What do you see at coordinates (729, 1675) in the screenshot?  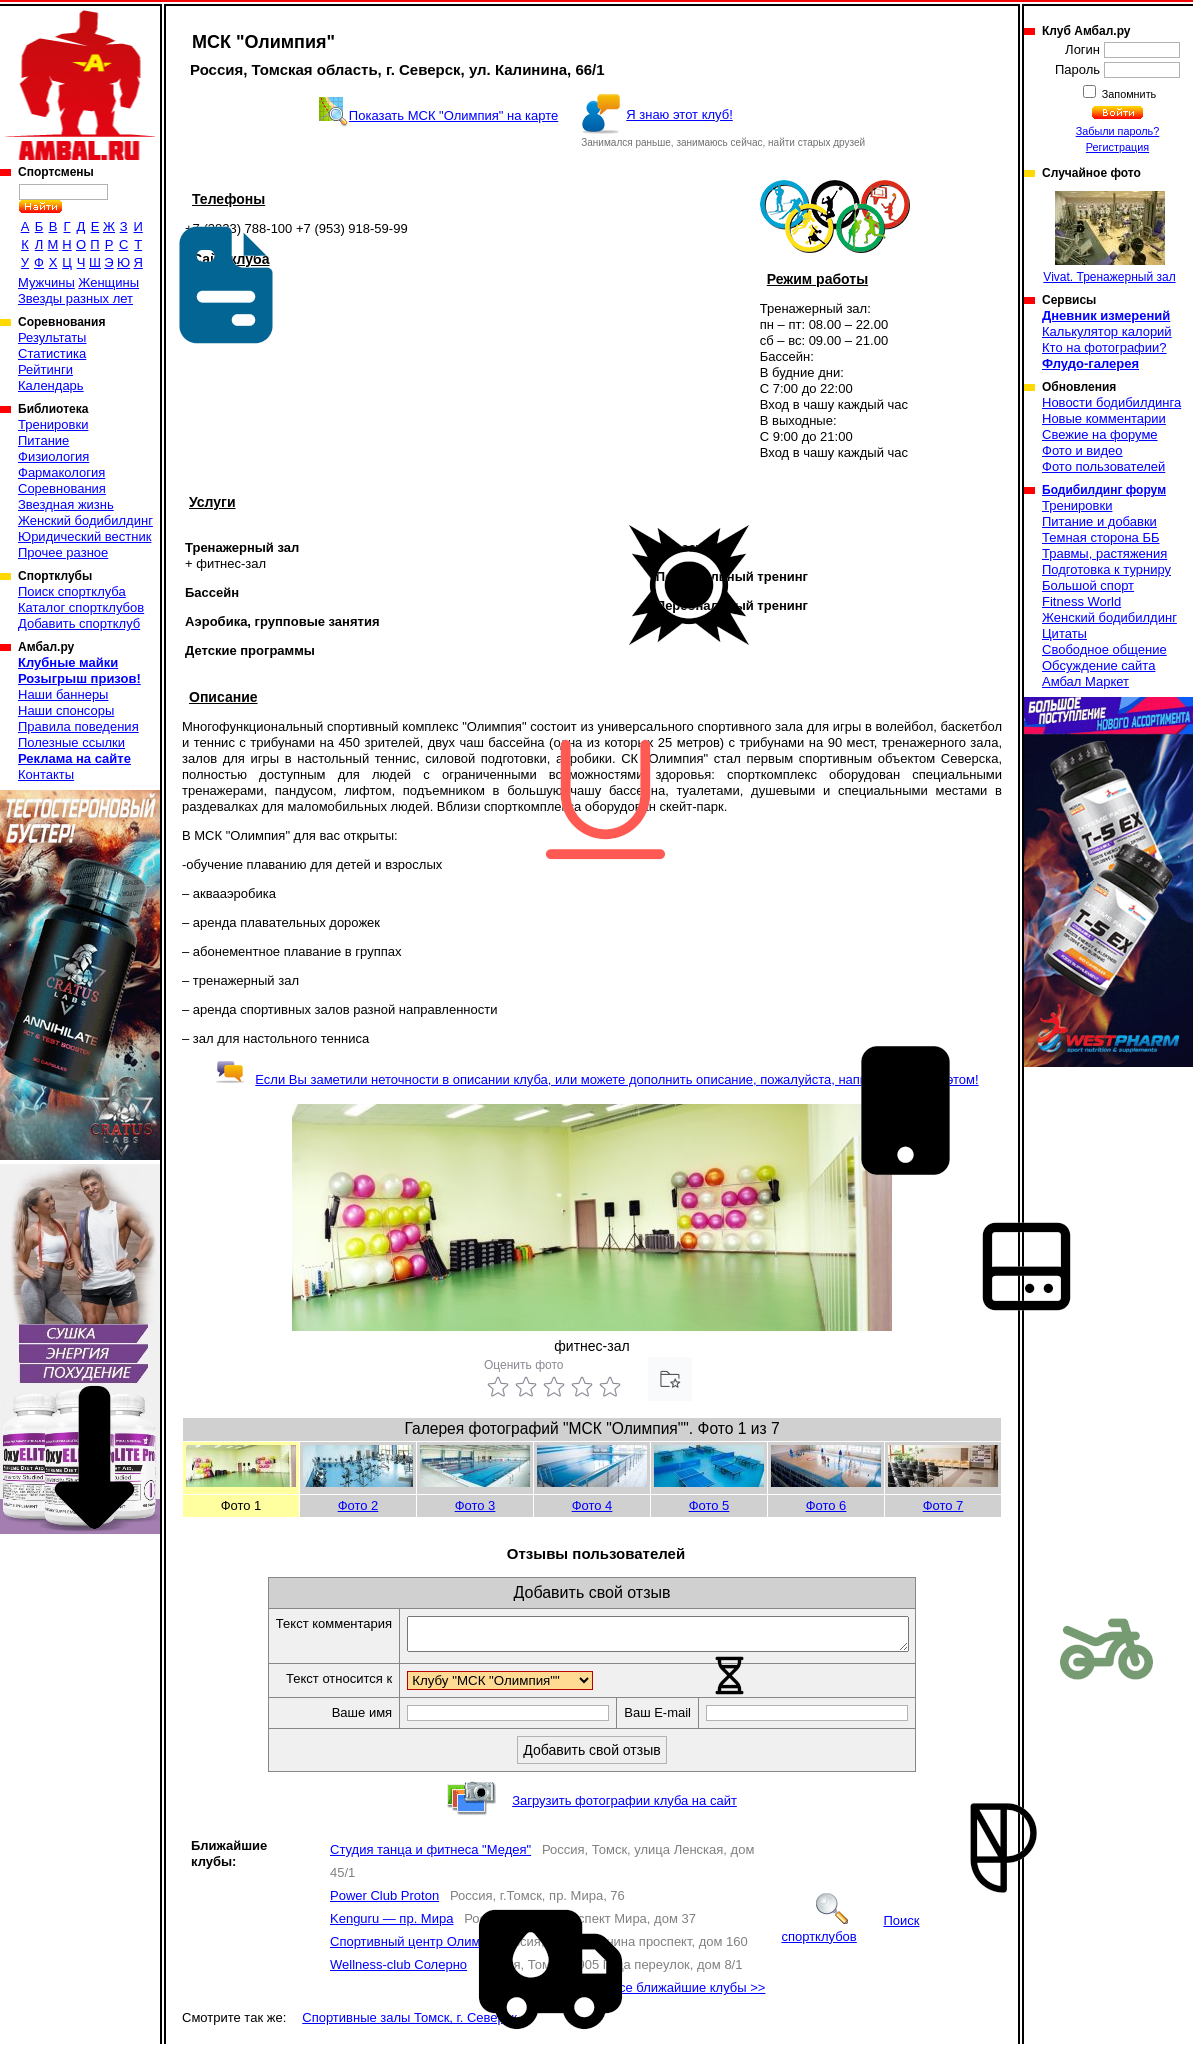 I see `indicates loading or processing in progress` at bounding box center [729, 1675].